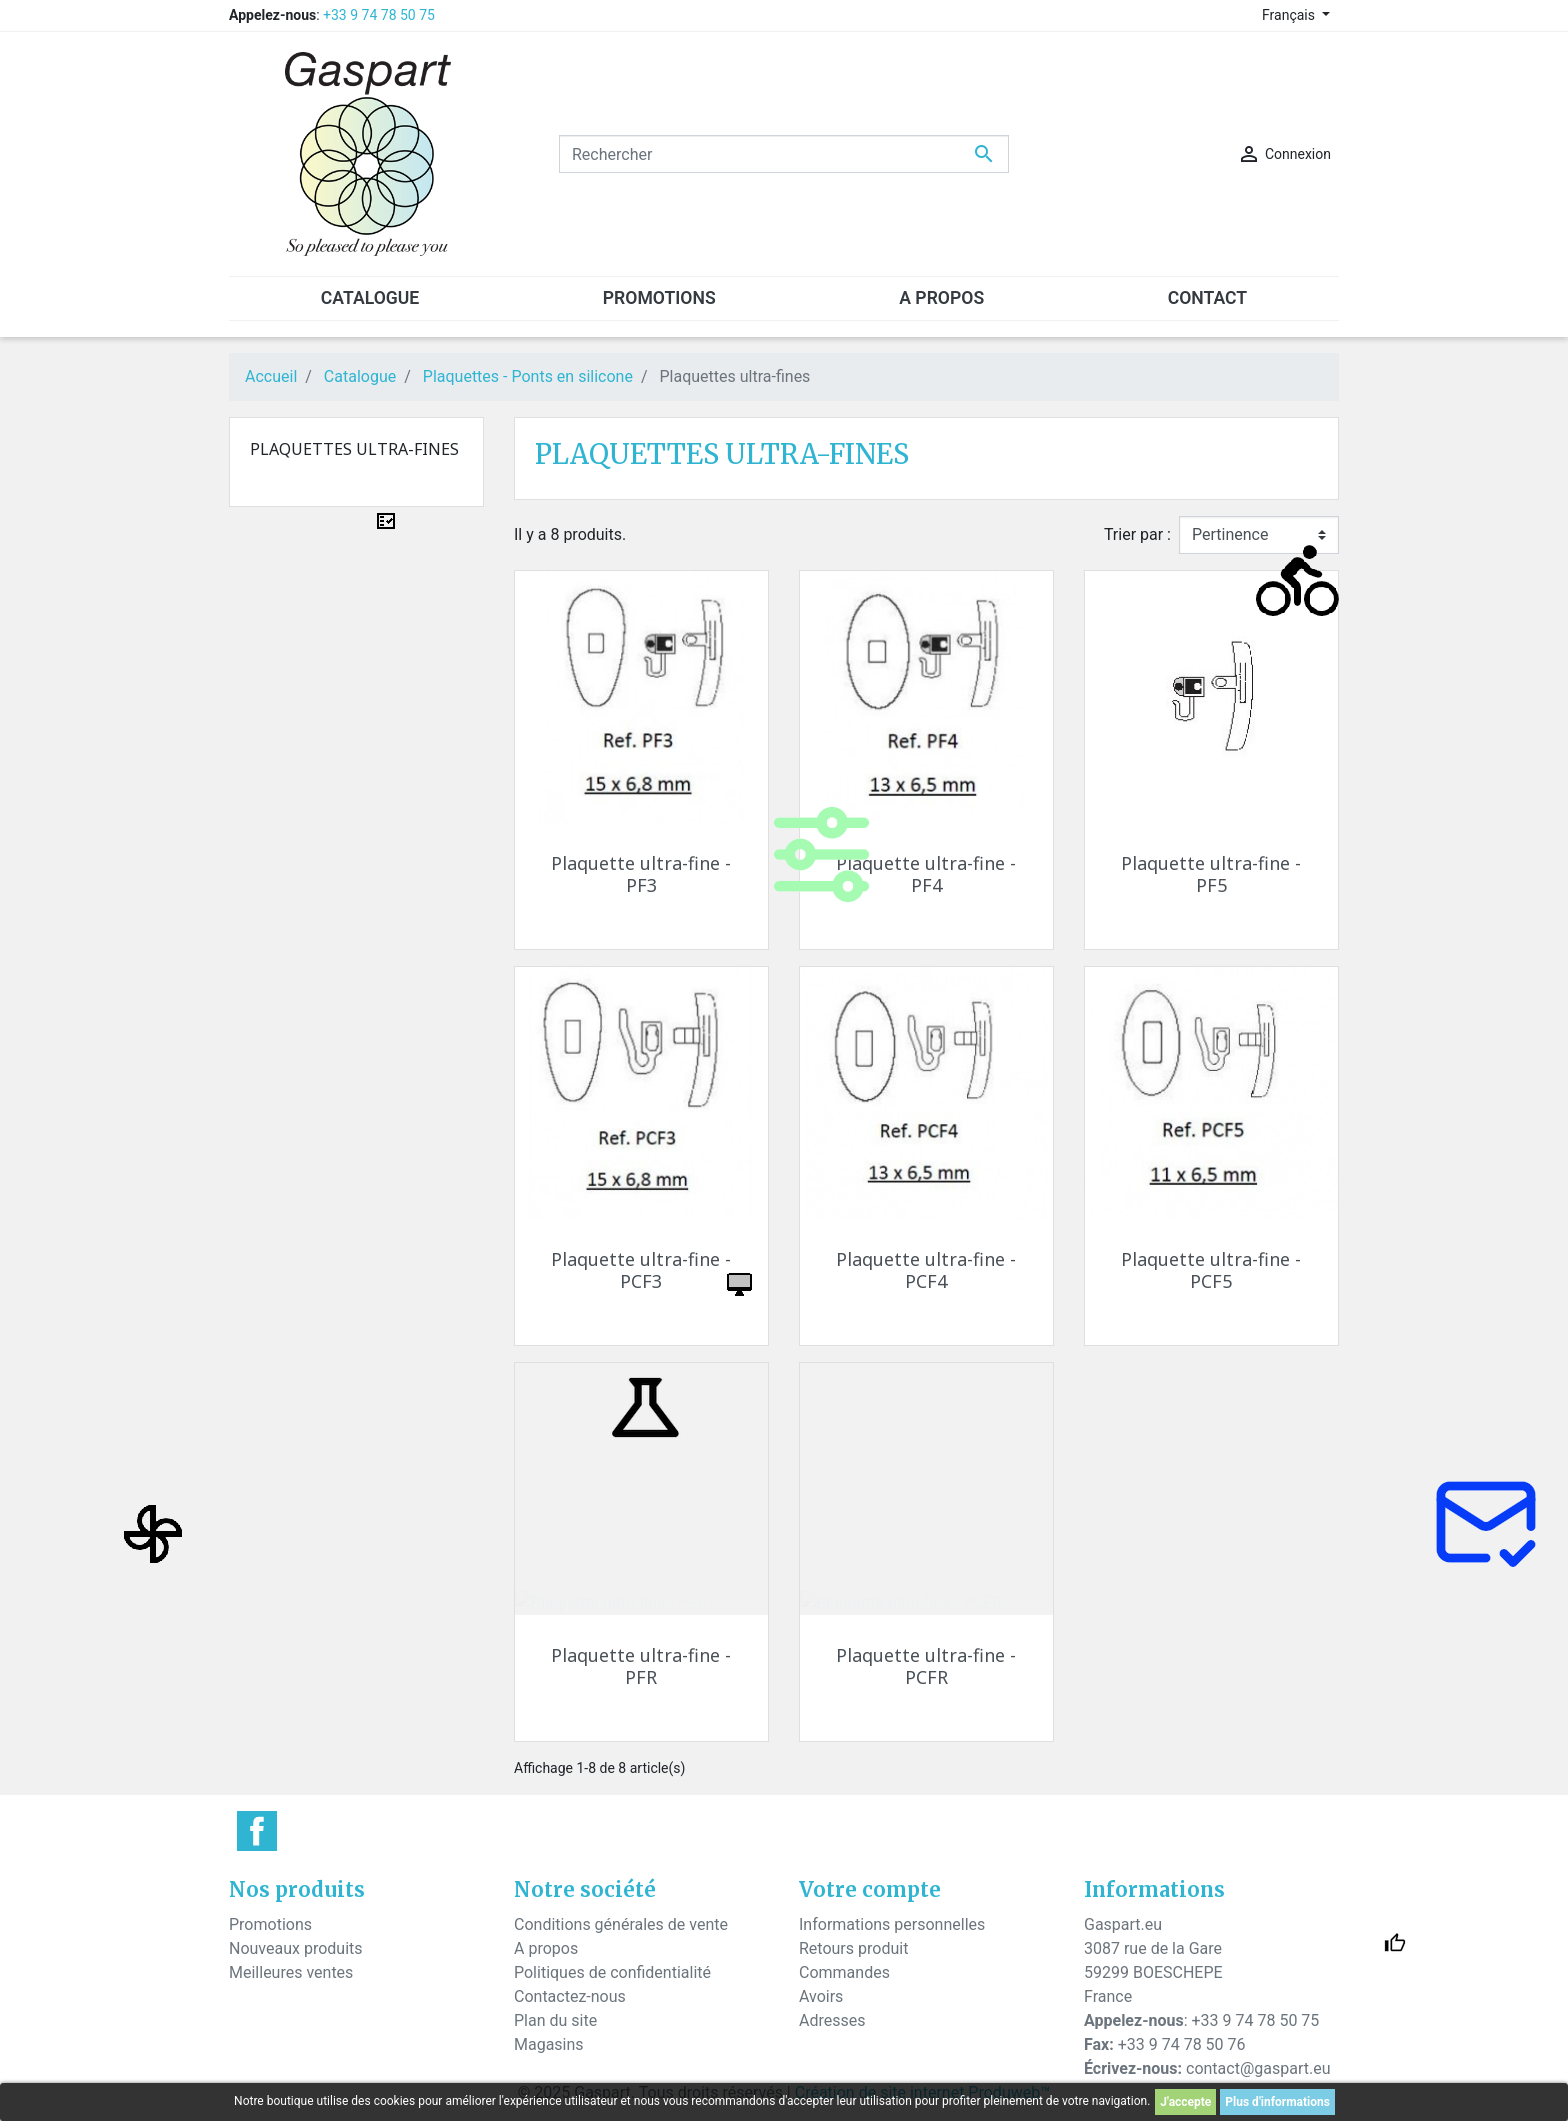  What do you see at coordinates (1297, 581) in the screenshot?
I see `get cycling directions` at bounding box center [1297, 581].